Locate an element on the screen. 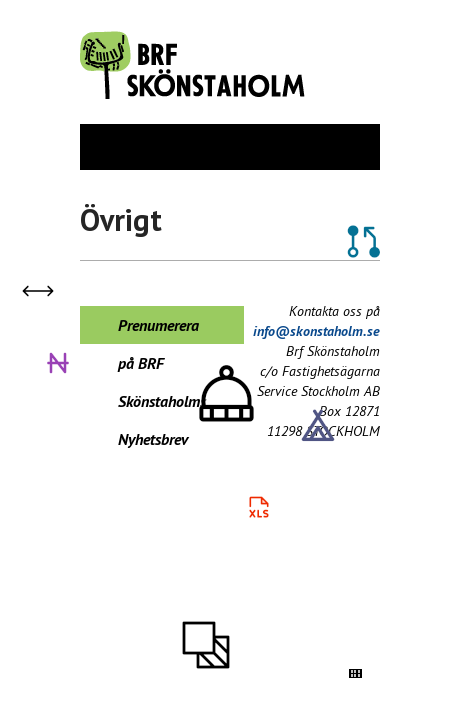 The image size is (460, 720). open or view an excel spreadsheet file is located at coordinates (259, 508).